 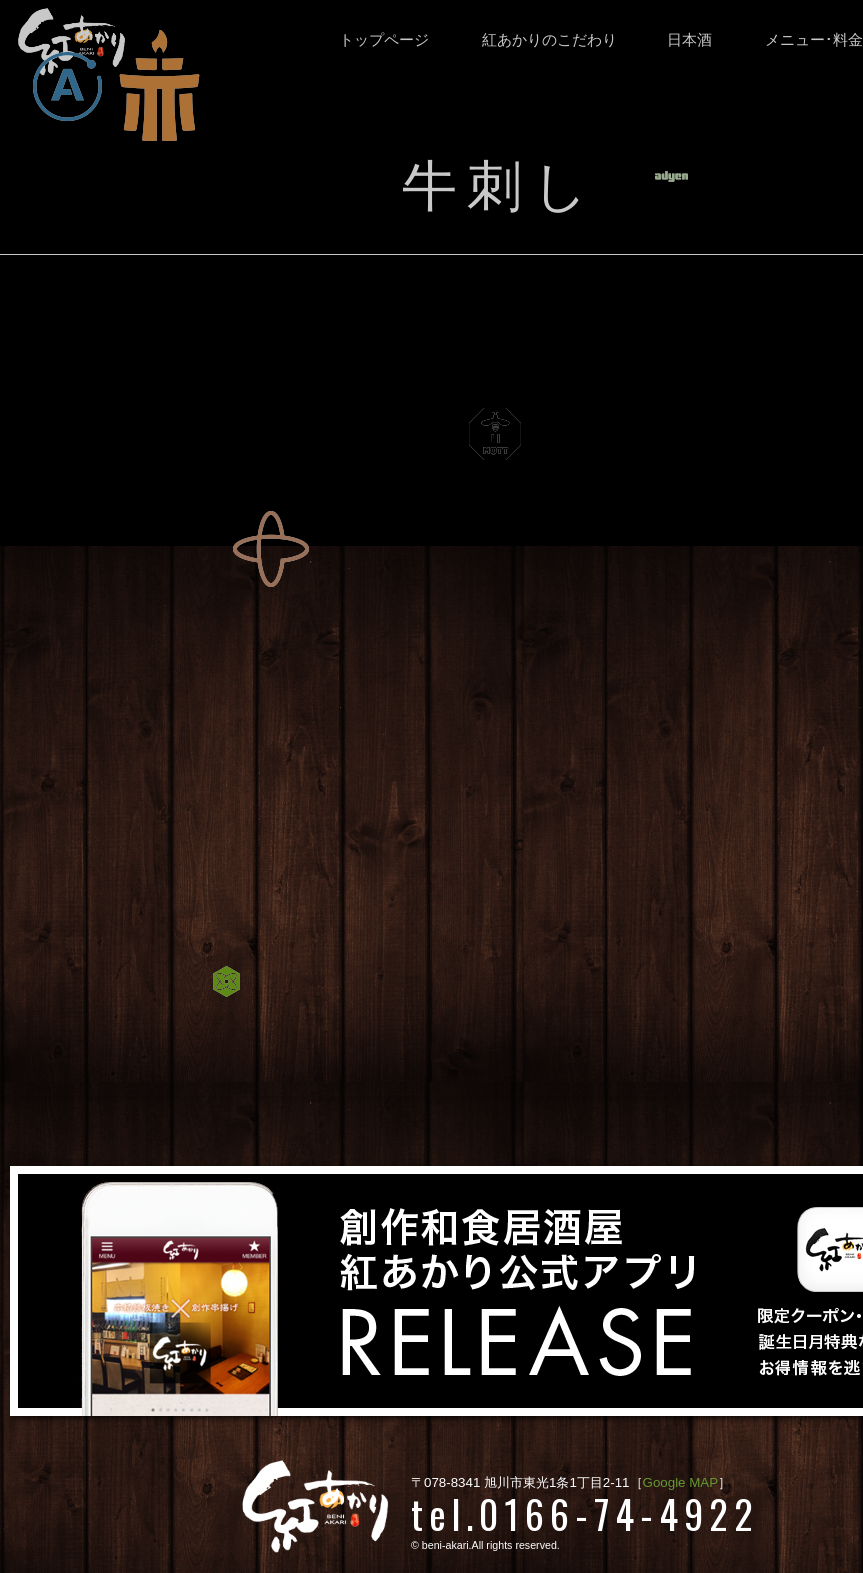 I want to click on open zigbee2mqtt smart home integration settings, so click(x=495, y=434).